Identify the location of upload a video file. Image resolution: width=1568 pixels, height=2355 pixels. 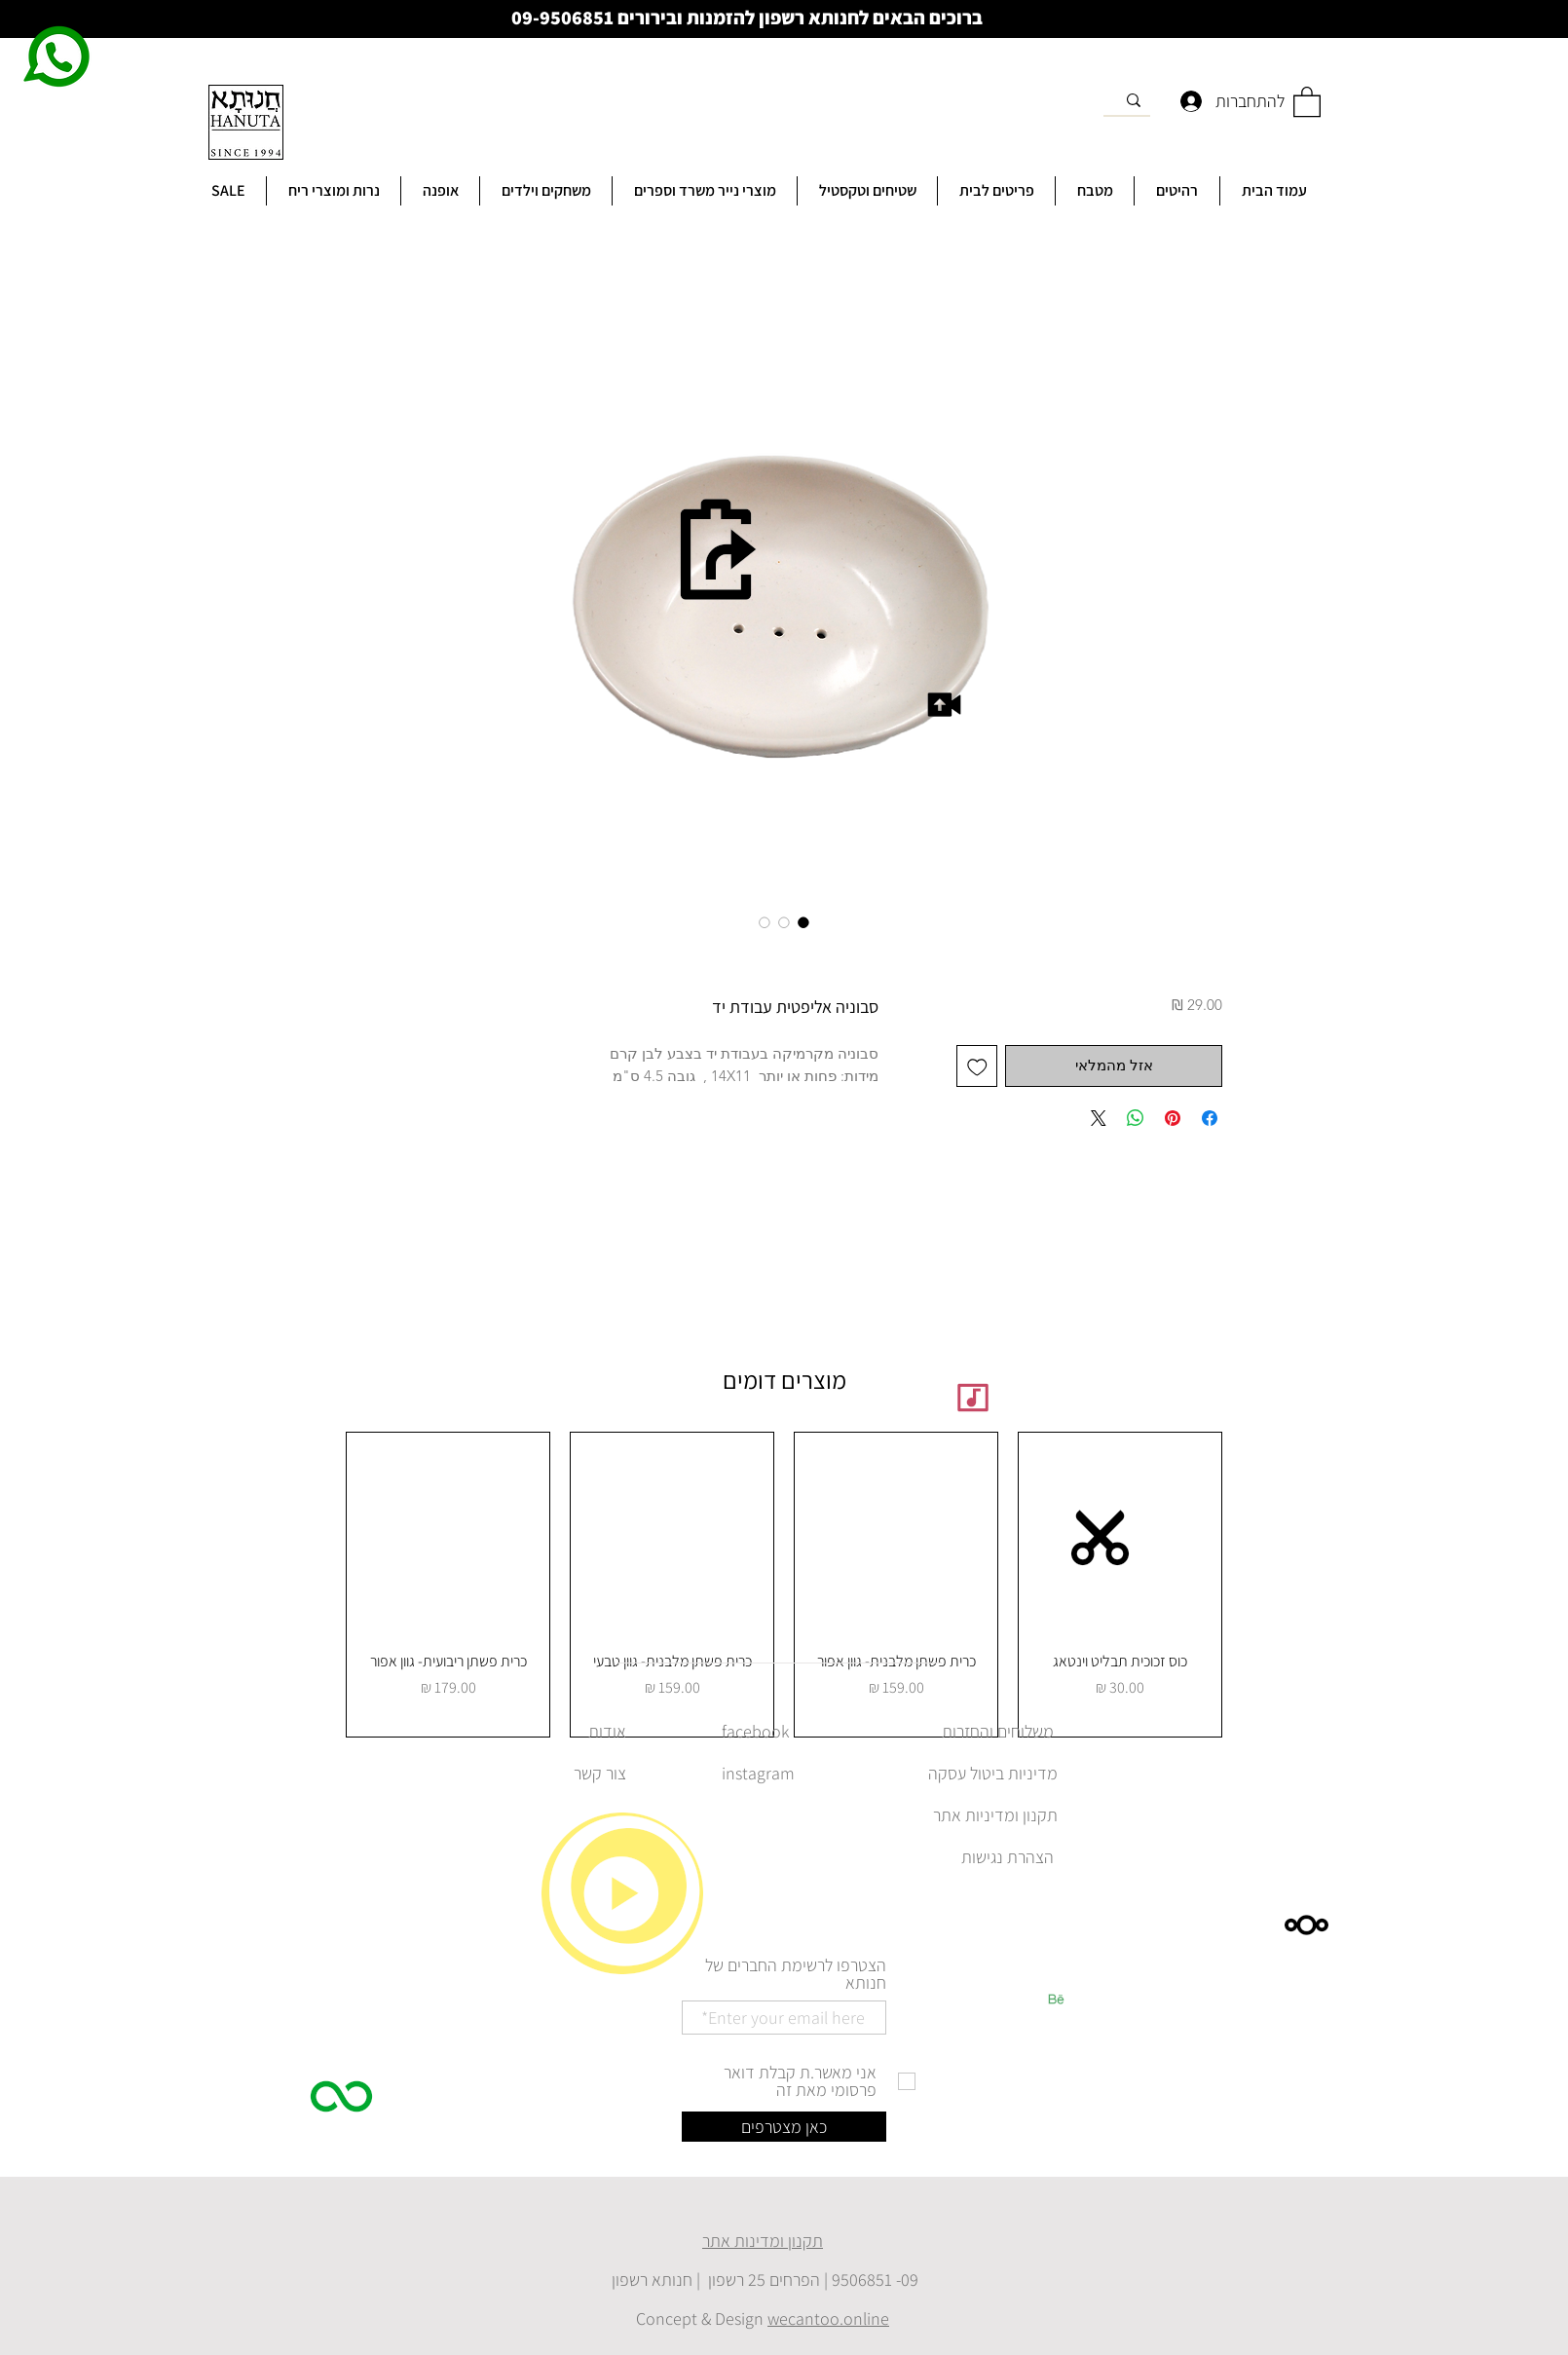
(944, 704).